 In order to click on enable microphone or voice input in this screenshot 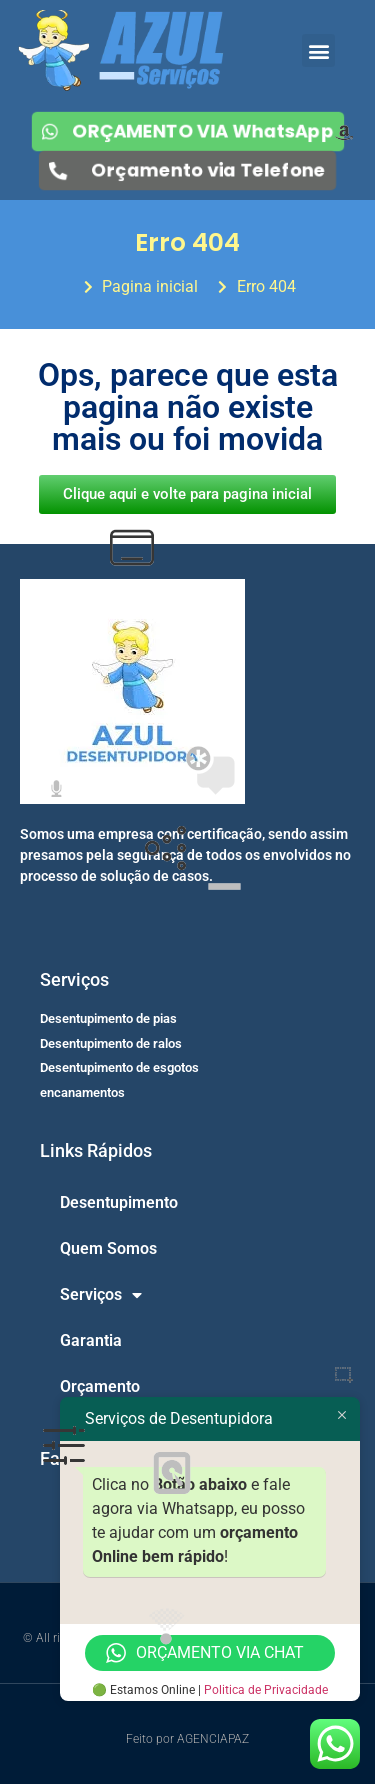, I will do `click(57, 788)`.